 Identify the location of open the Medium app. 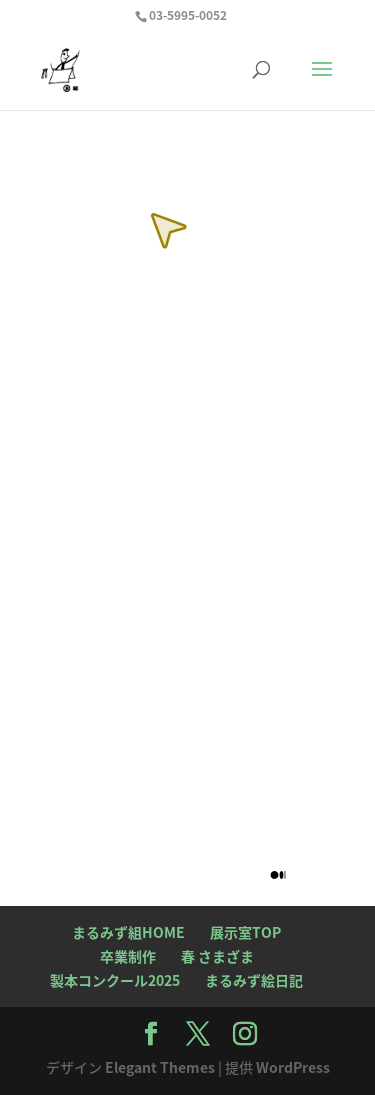
(278, 875).